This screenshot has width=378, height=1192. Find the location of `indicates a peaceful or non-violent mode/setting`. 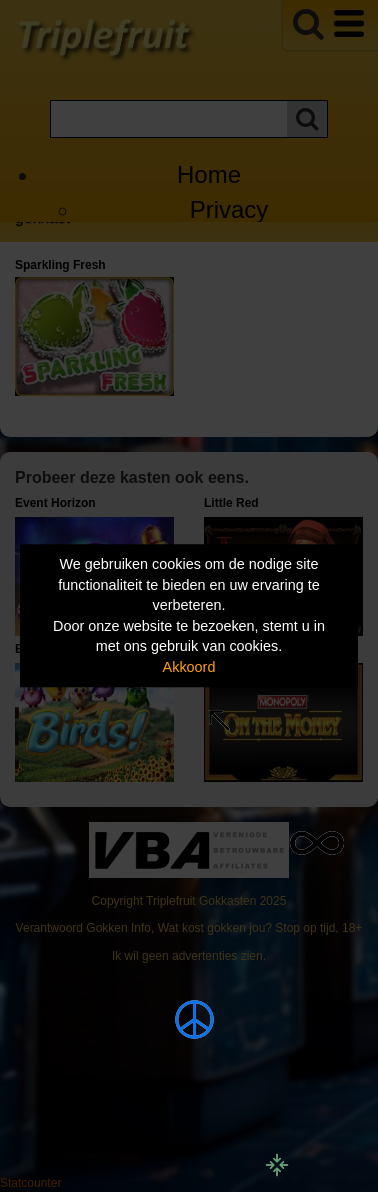

indicates a peaceful or non-violent mode/setting is located at coordinates (194, 1019).